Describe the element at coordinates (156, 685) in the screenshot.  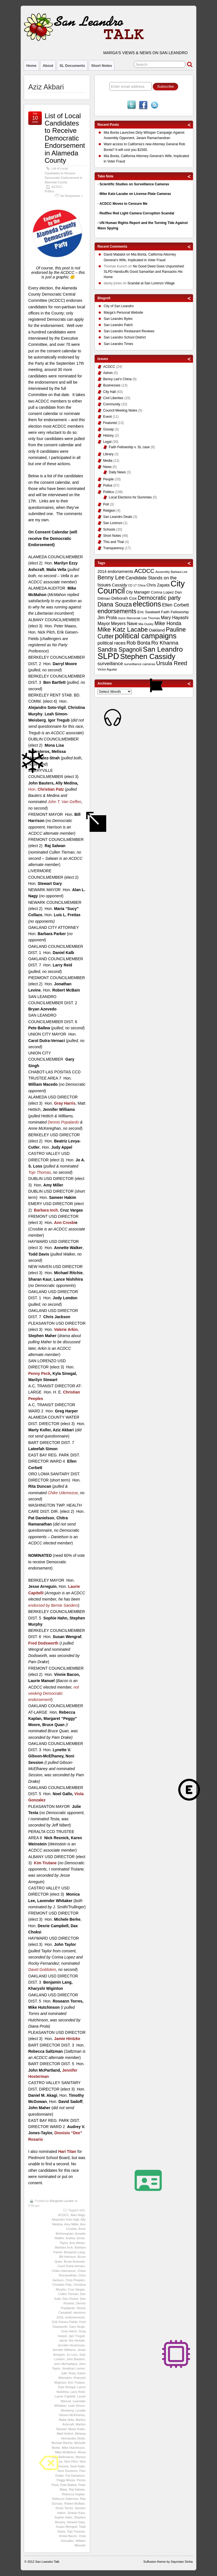
I see `font awesome brand logo` at that location.